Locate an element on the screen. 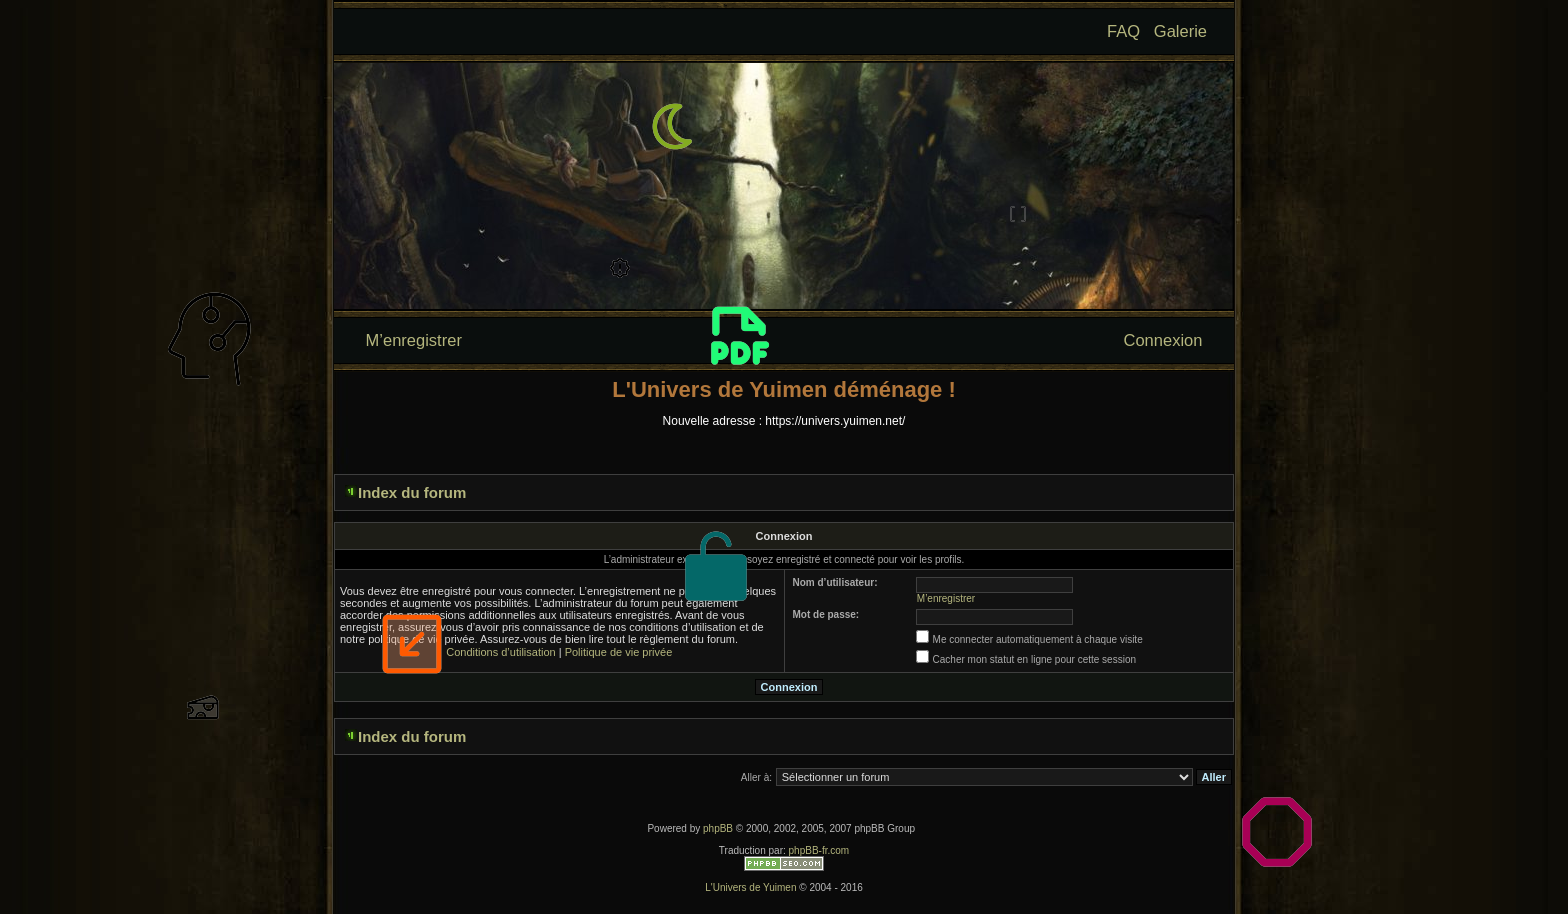  insert or edit code brackets is located at coordinates (1018, 214).